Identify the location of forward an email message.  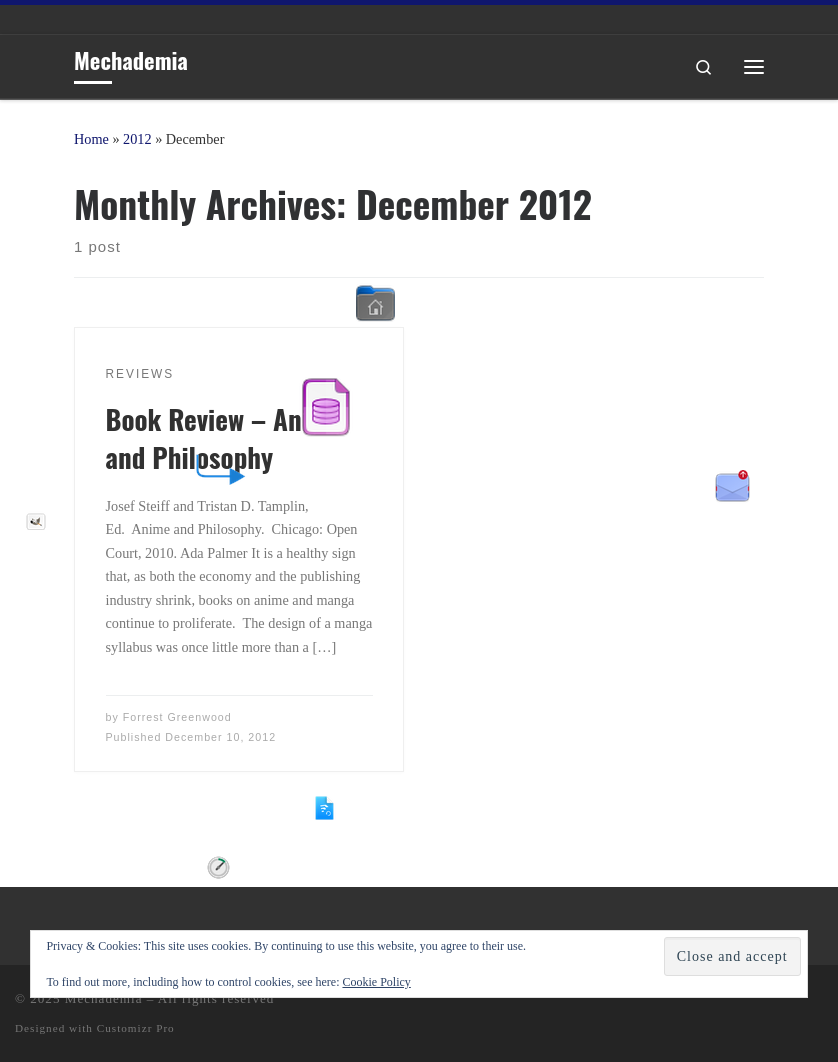
(221, 469).